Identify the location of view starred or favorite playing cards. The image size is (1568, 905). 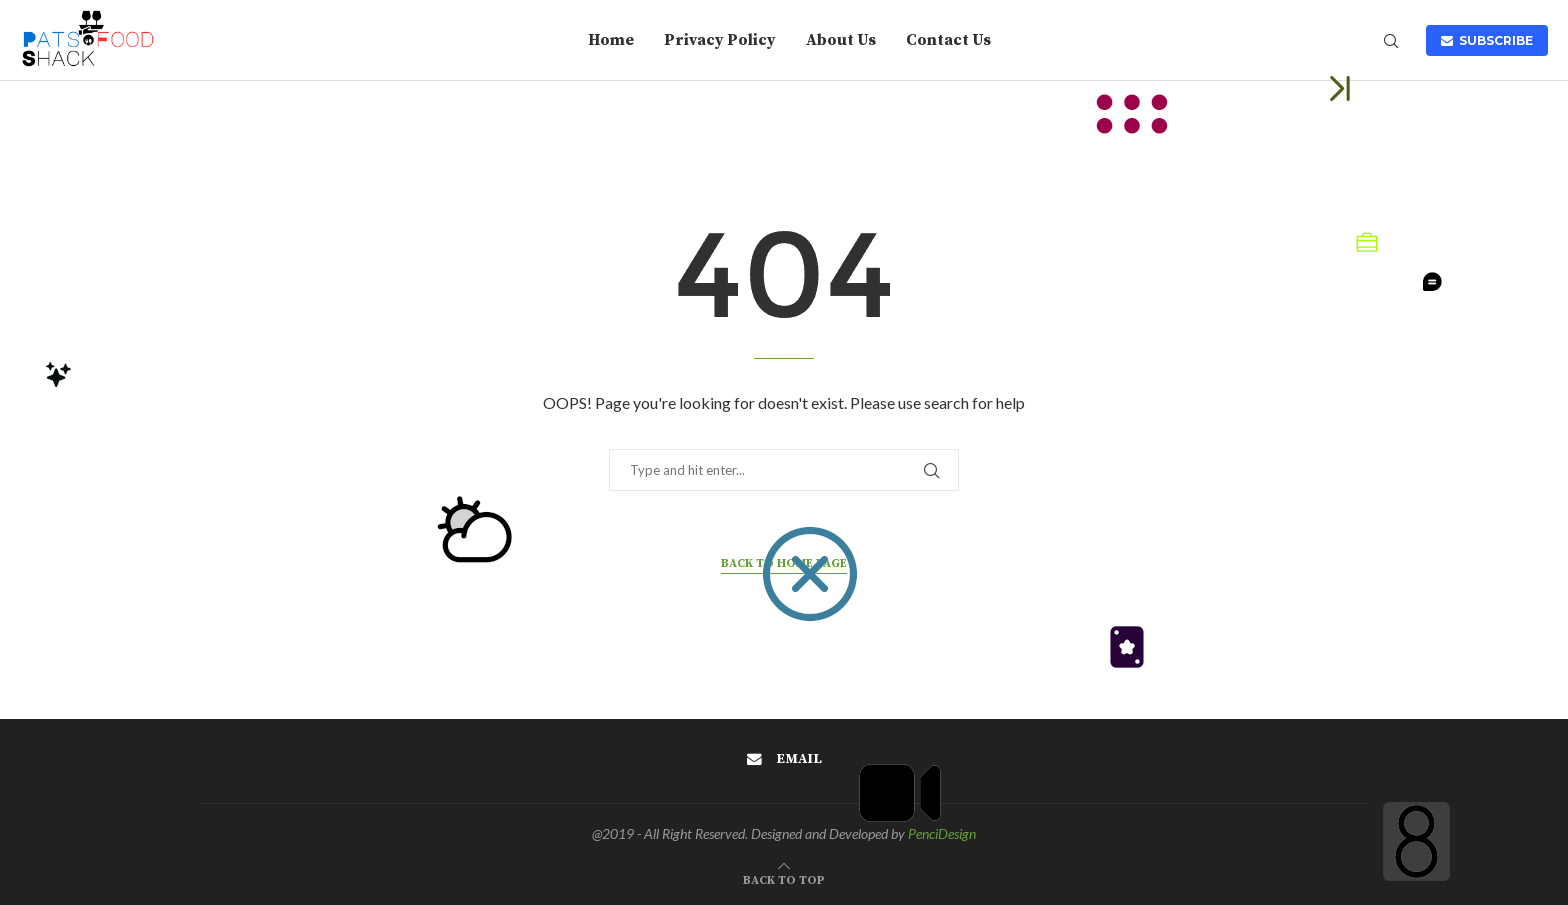
(1127, 647).